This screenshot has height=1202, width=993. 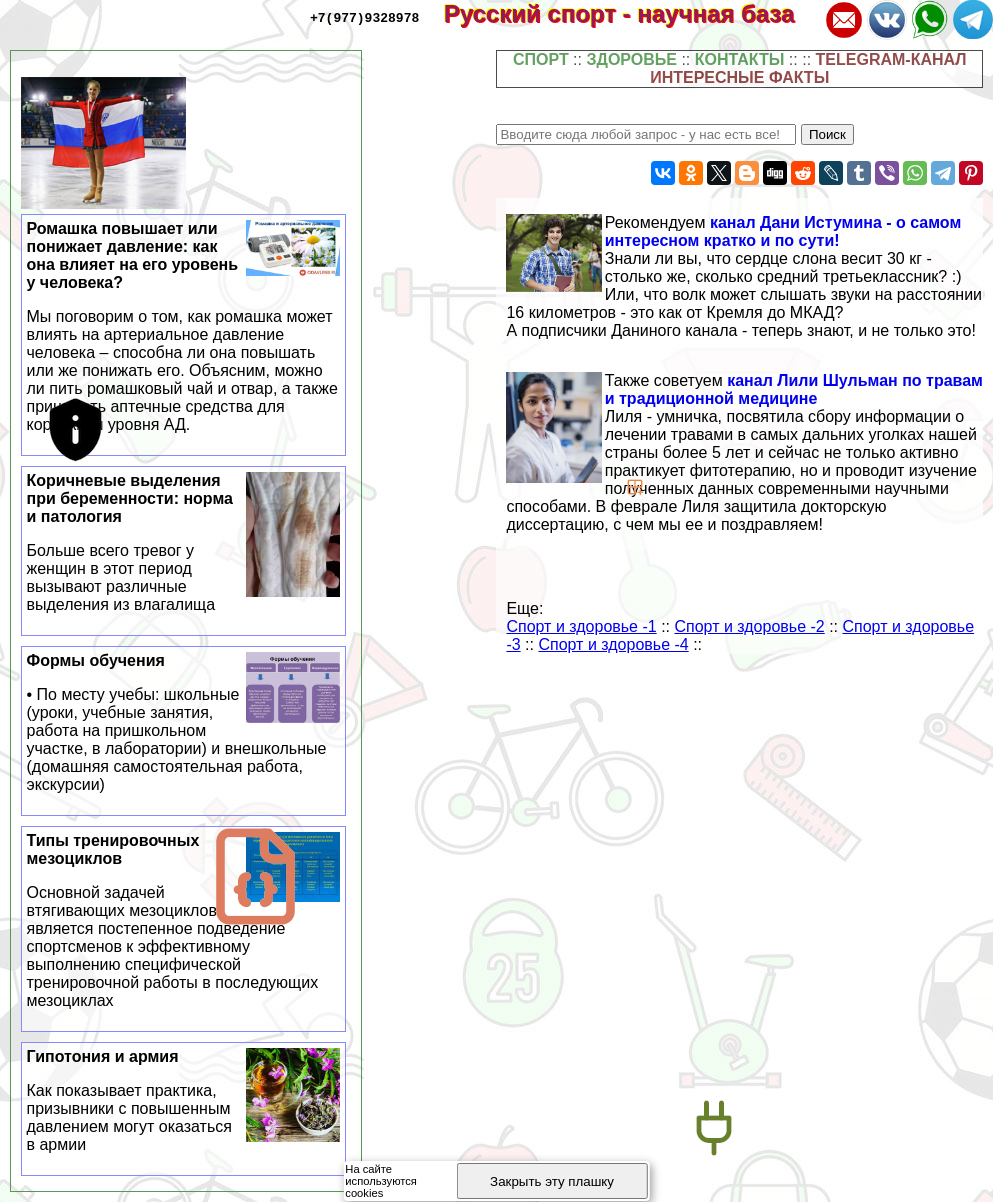 I want to click on add a new widget or tile to dashboard, so click(x=635, y=487).